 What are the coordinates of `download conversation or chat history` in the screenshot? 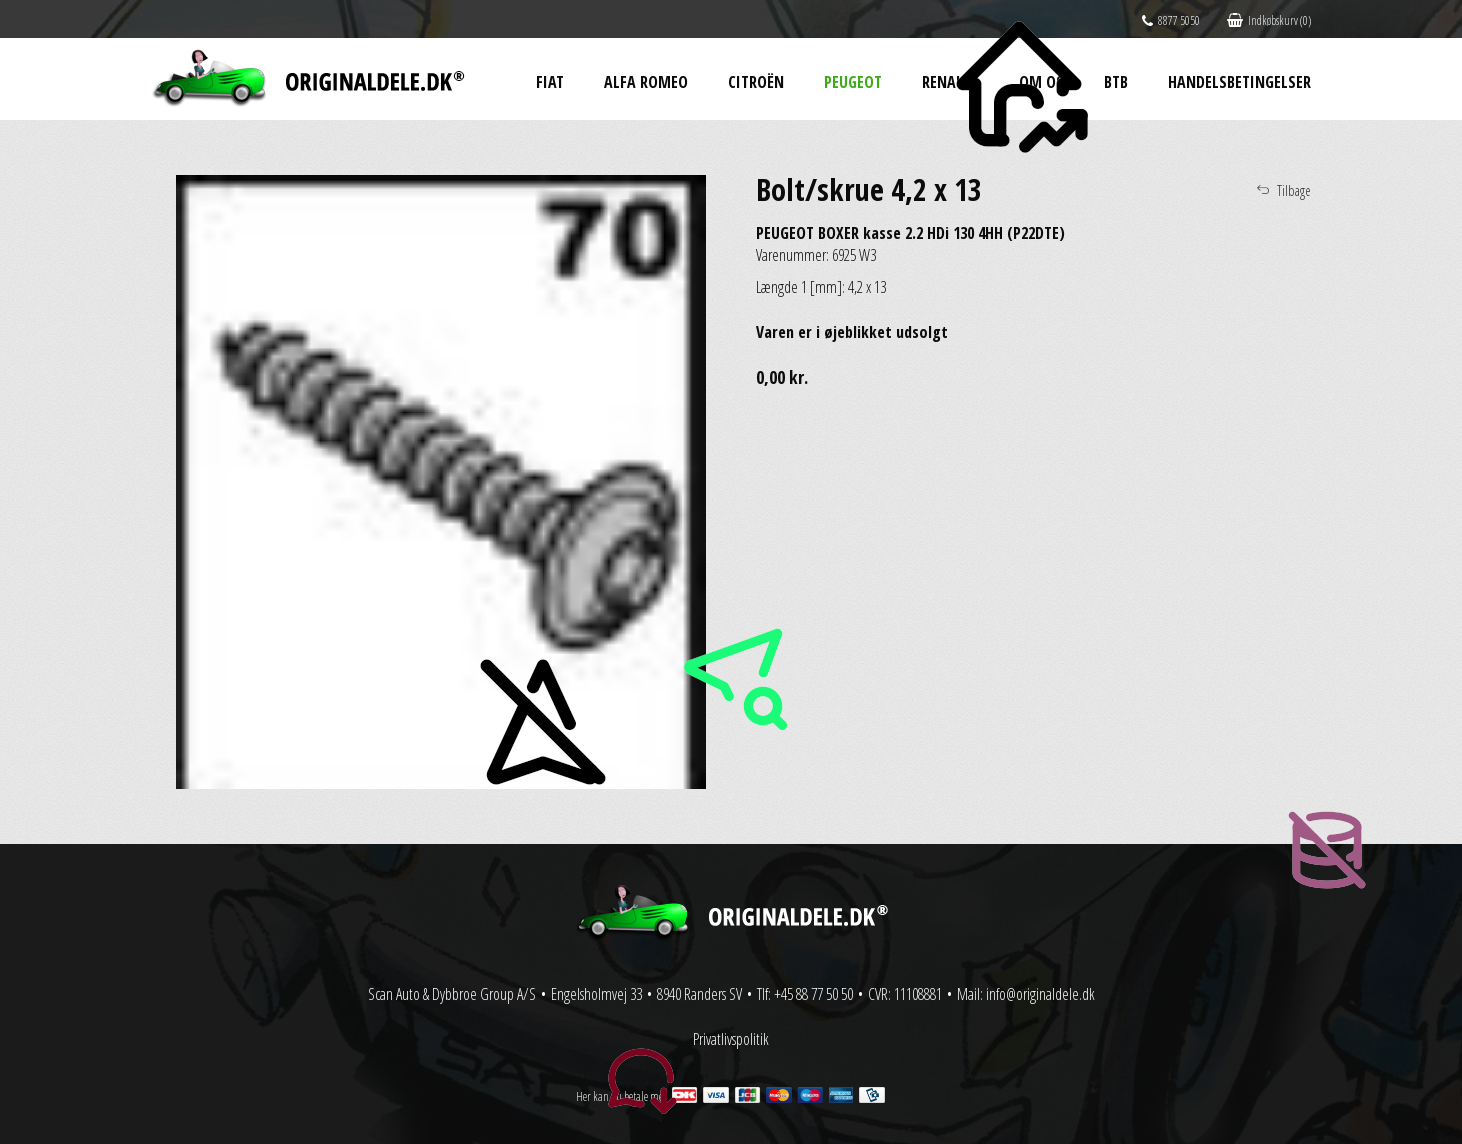 It's located at (641, 1078).